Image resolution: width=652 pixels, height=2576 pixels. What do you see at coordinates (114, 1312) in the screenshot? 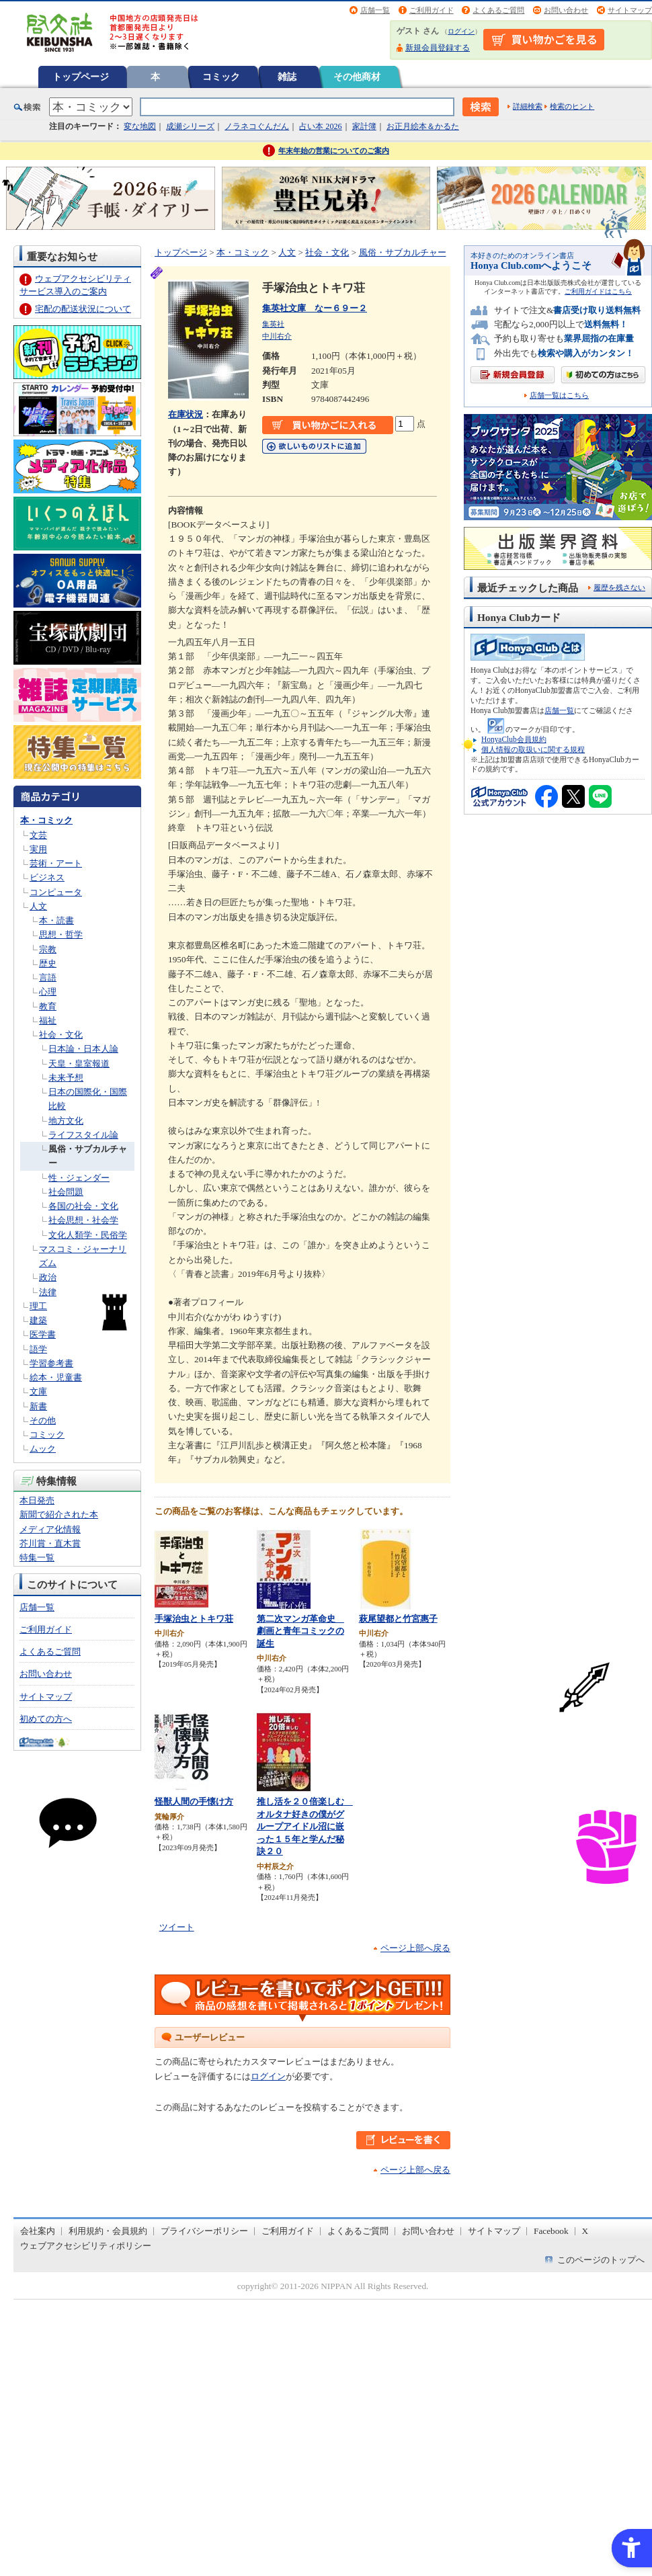
I see `view castle or fortress location` at bounding box center [114, 1312].